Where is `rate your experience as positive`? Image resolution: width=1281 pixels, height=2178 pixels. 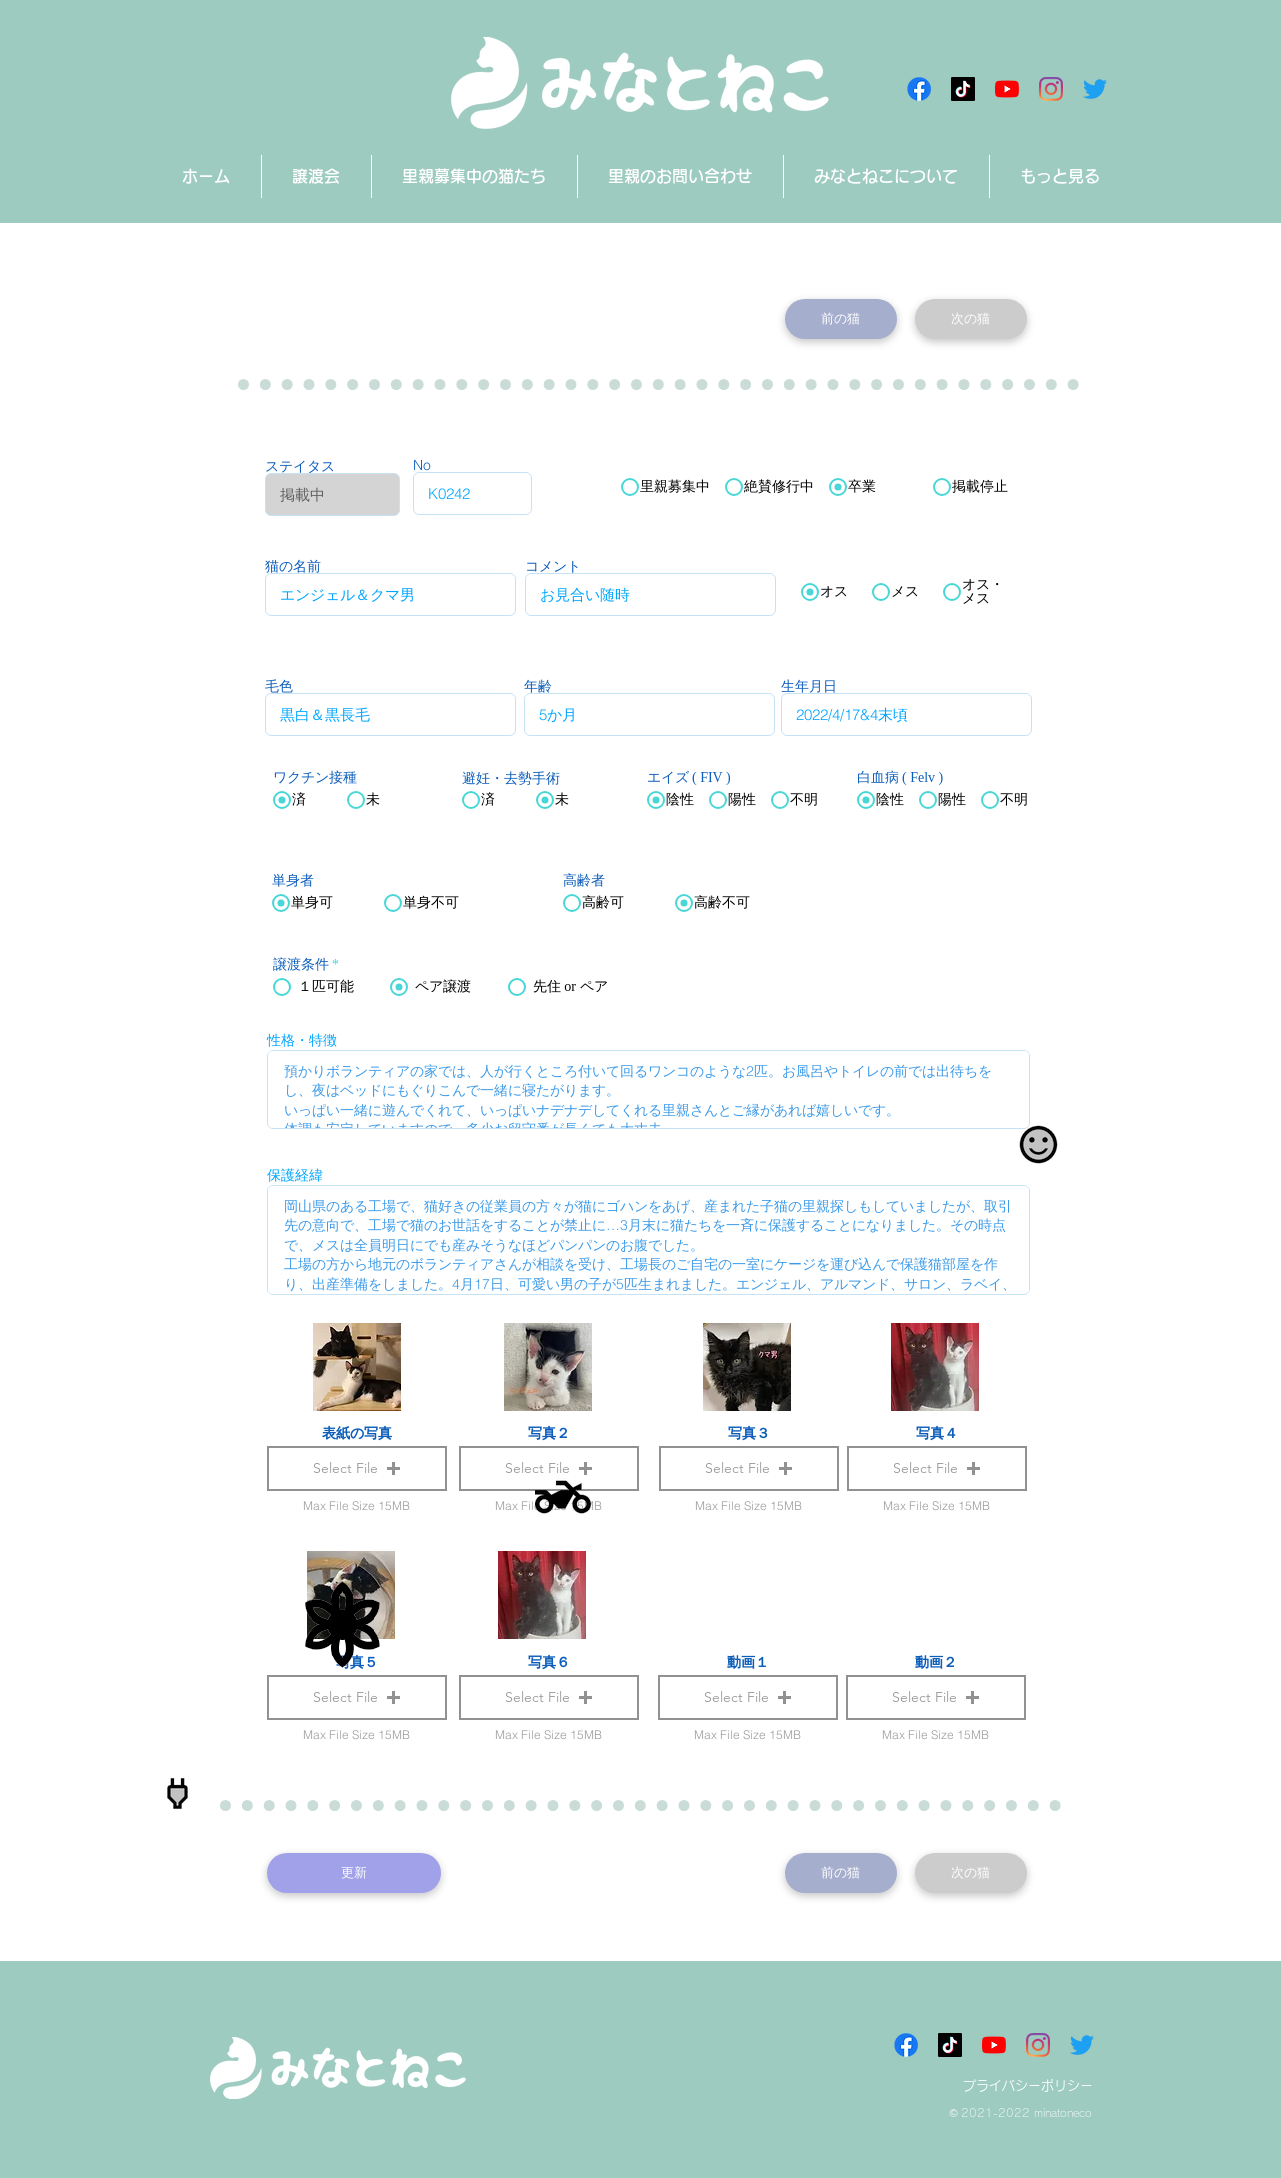
rate your experience as positive is located at coordinates (1038, 1144).